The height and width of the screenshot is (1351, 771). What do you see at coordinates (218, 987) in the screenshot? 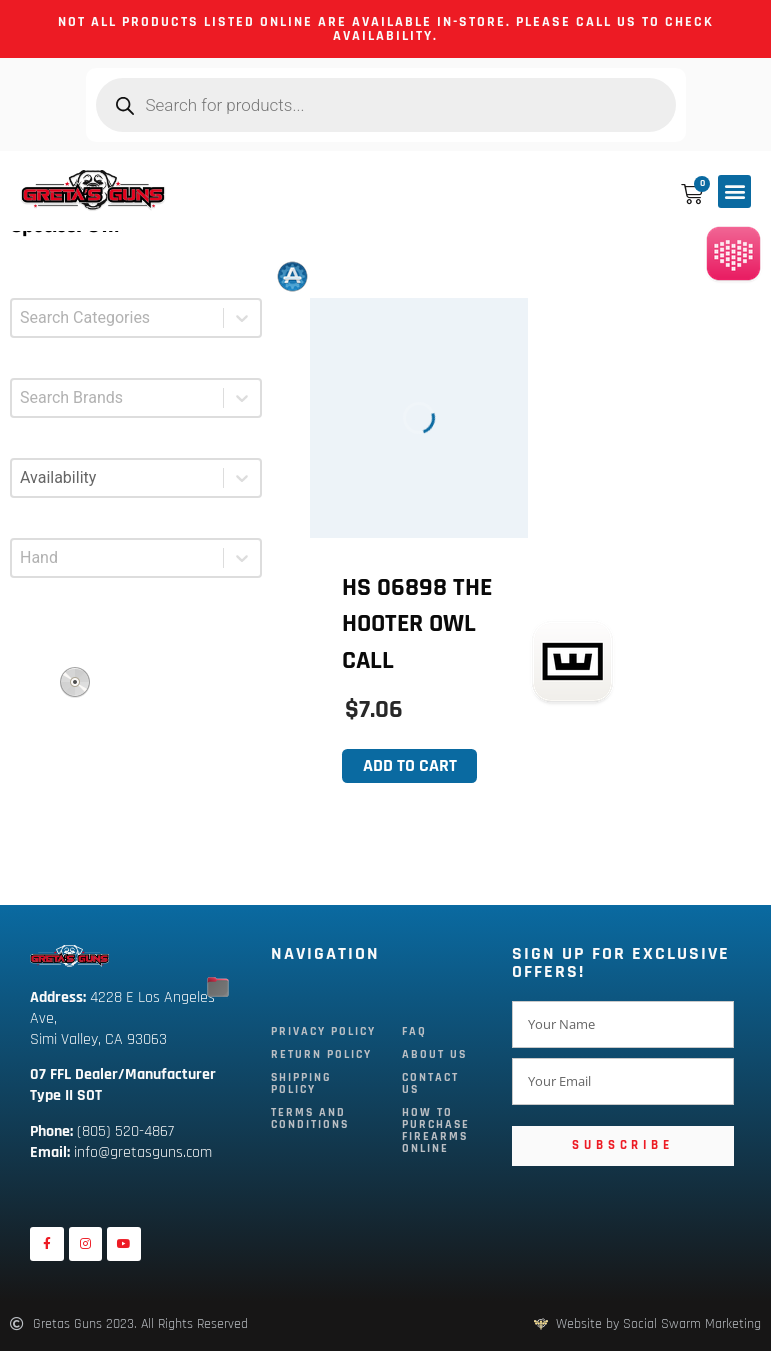
I see `open a folder to view its contents` at bounding box center [218, 987].